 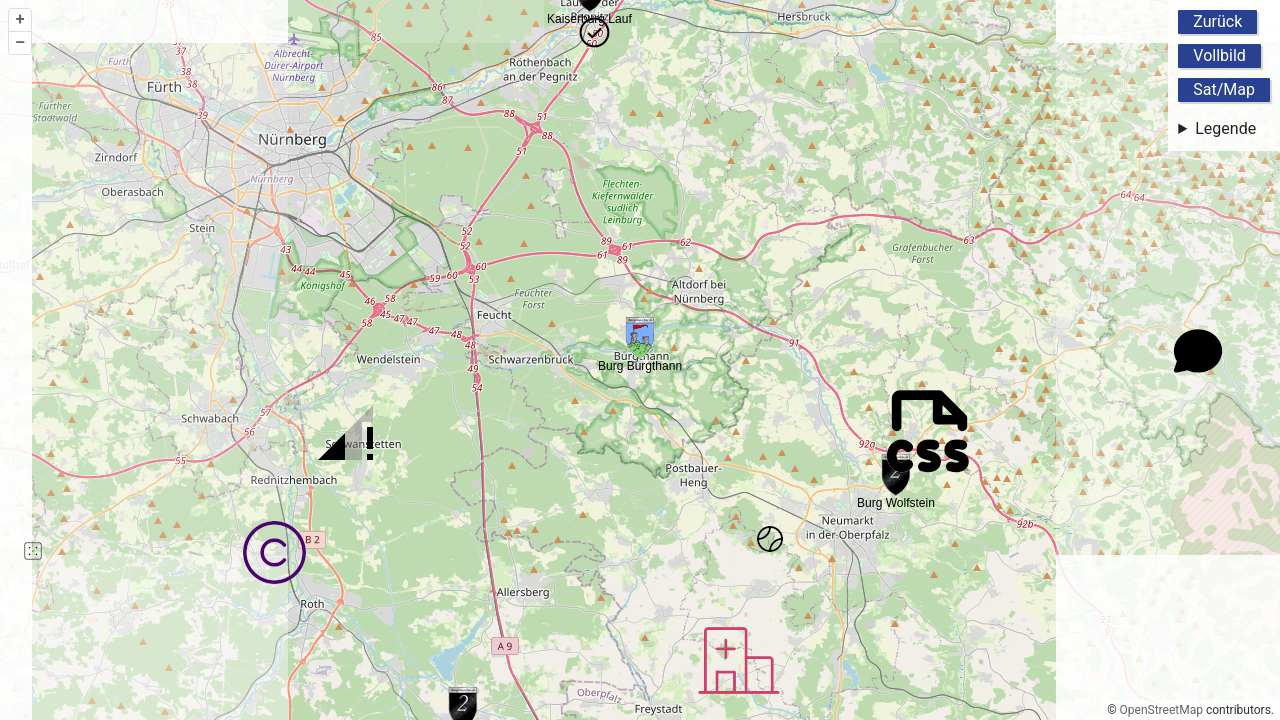 I want to click on open a CSS stylesheet file, so click(x=929, y=434).